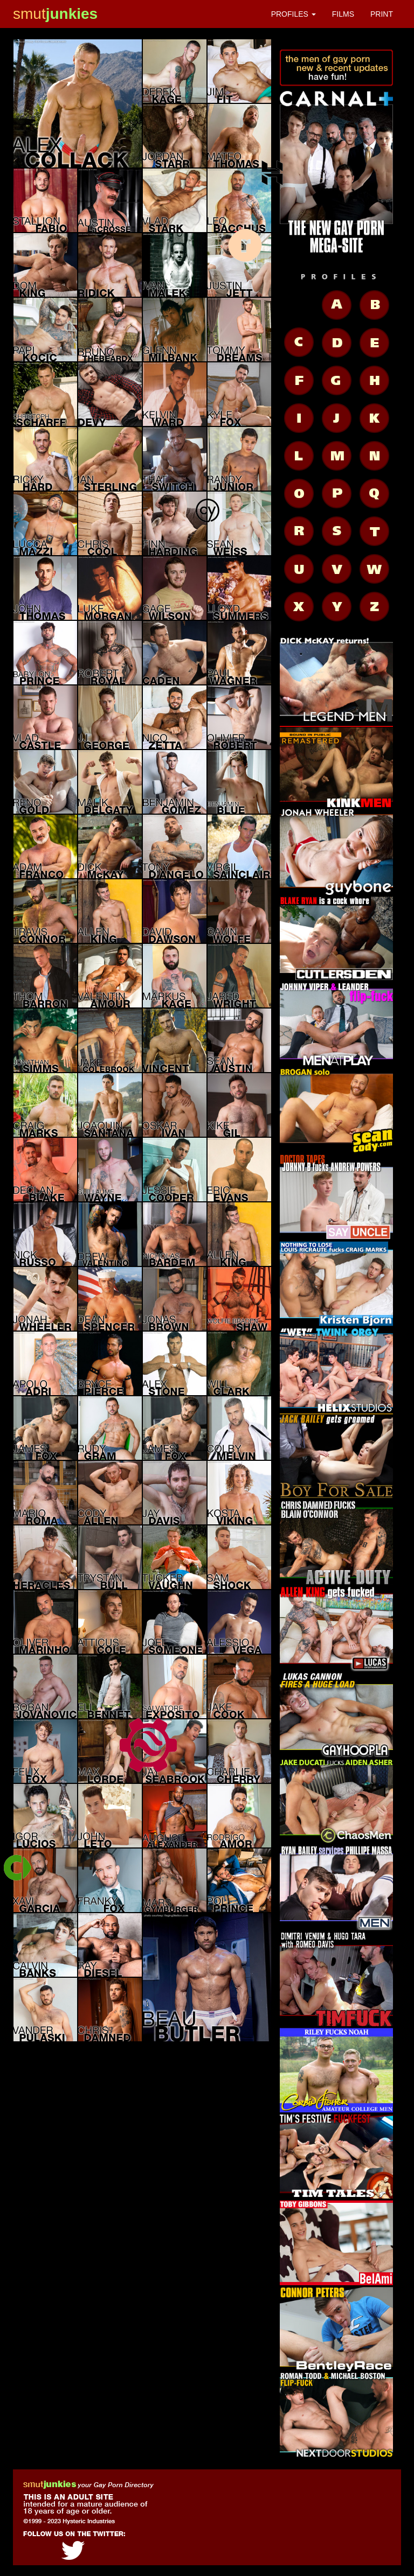 The image size is (414, 2576). Describe the element at coordinates (17, 1867) in the screenshot. I see `smart brand logo` at that location.